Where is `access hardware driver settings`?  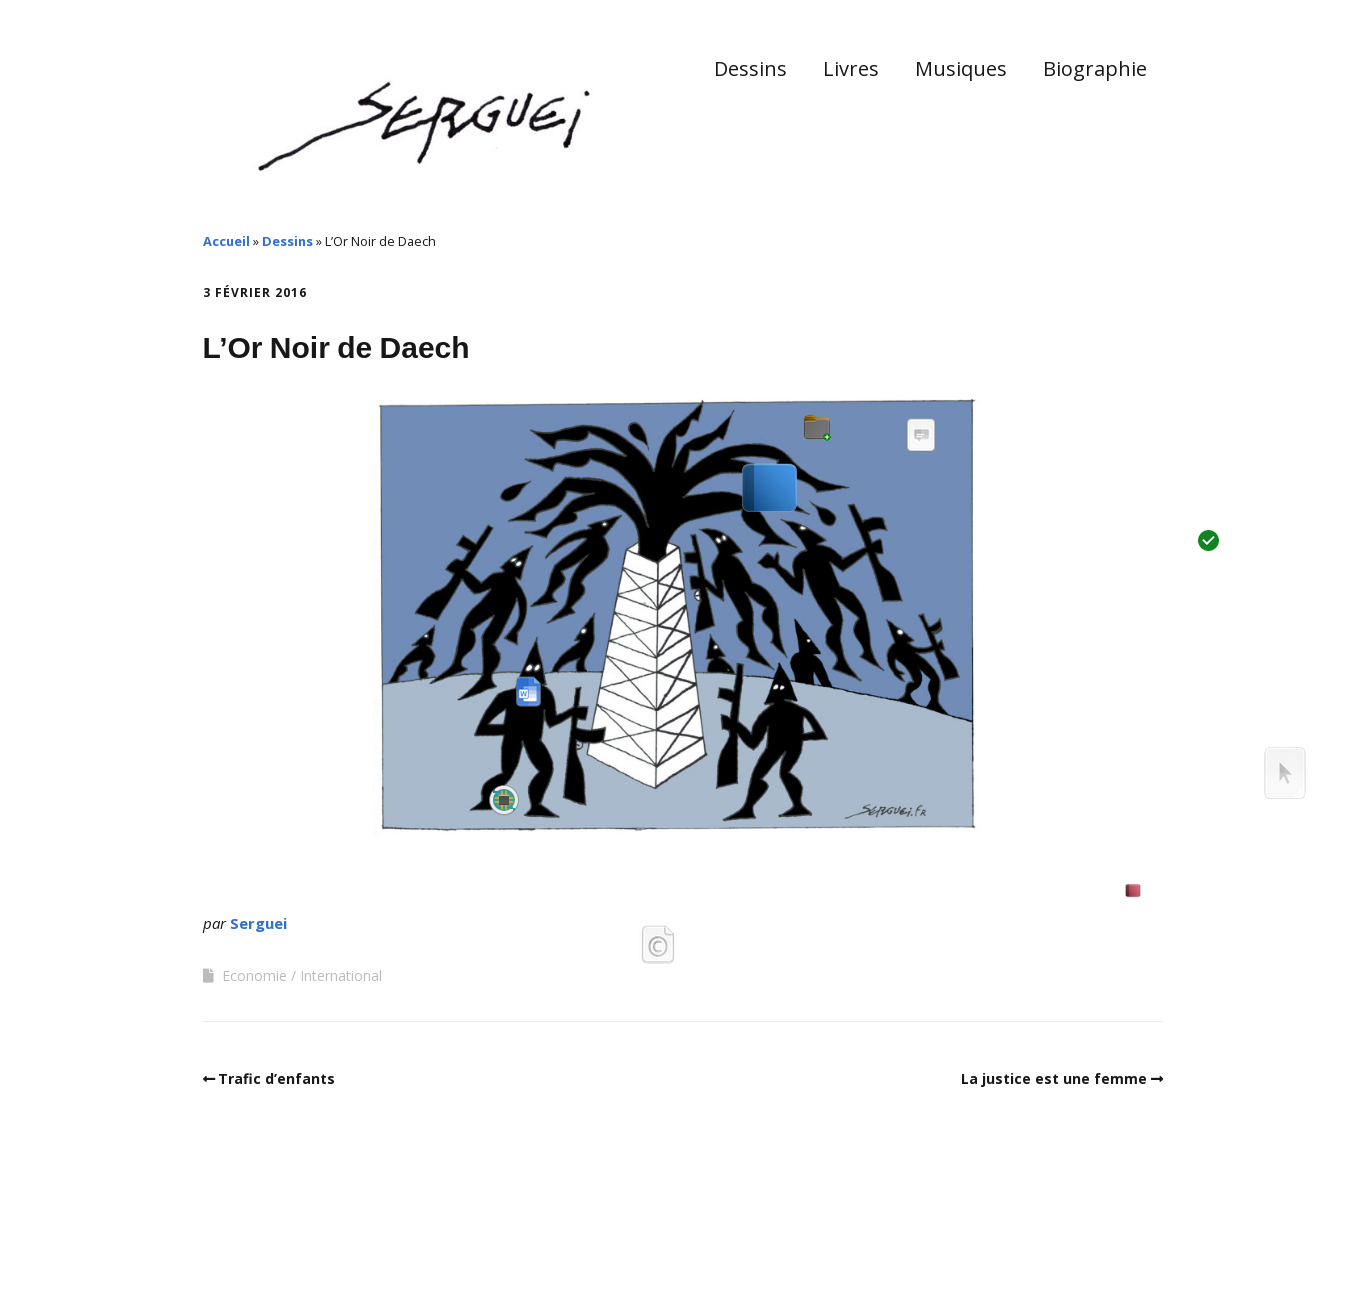
access hardware driver settings is located at coordinates (504, 800).